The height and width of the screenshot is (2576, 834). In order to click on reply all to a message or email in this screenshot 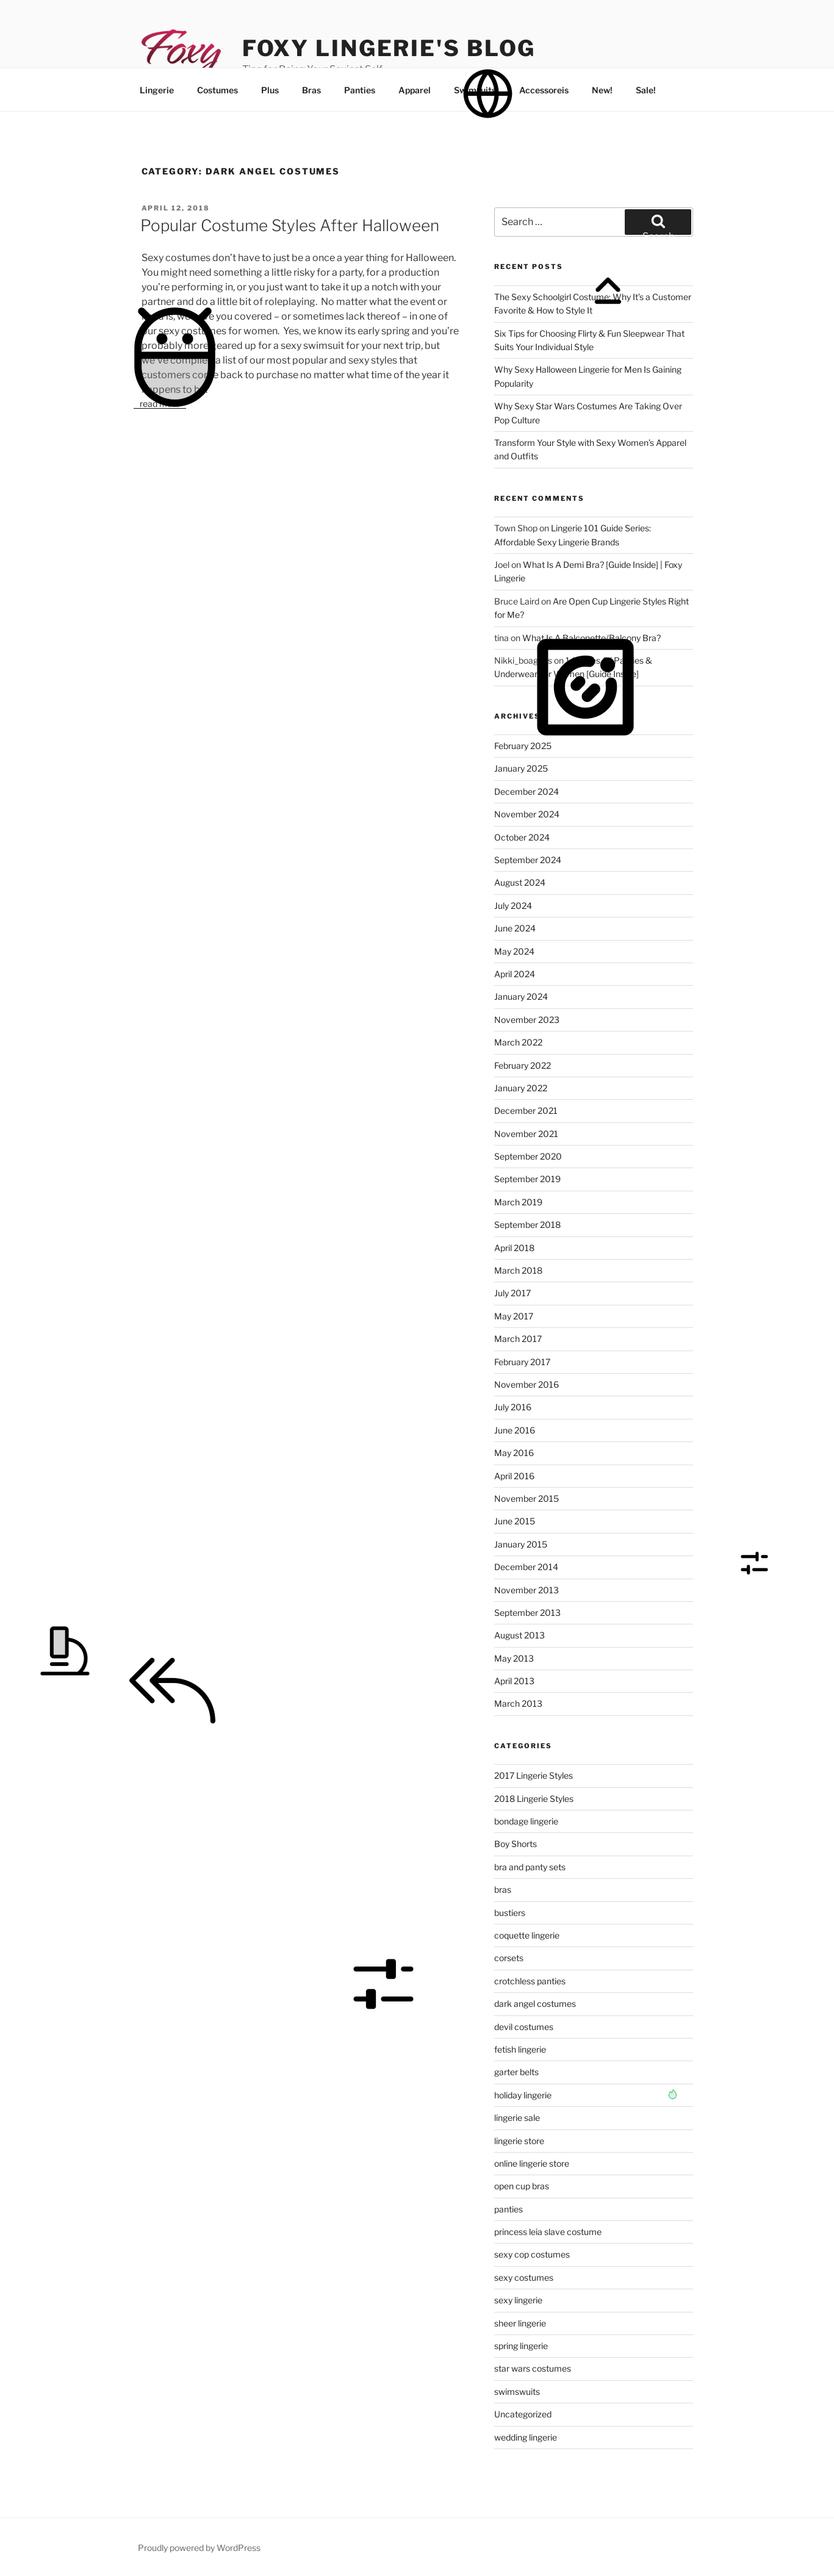, I will do `click(172, 1690)`.